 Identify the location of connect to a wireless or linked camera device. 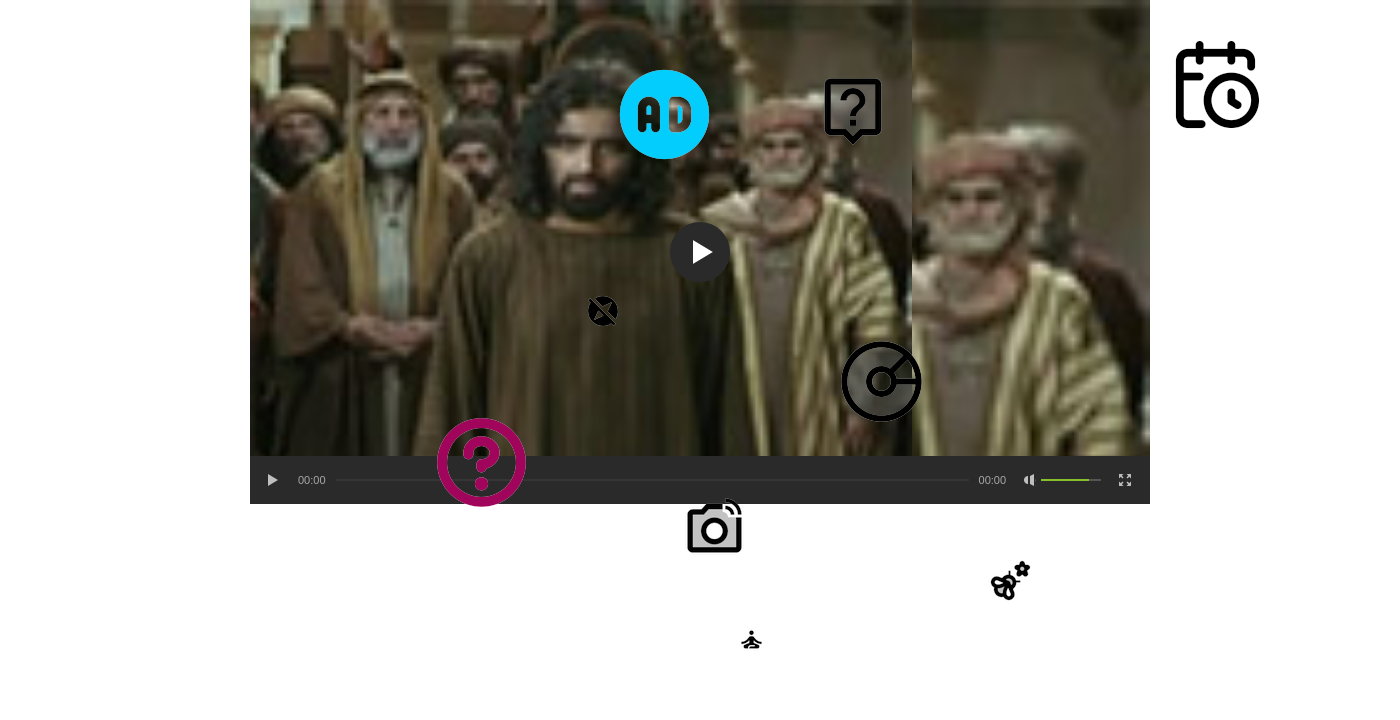
(714, 525).